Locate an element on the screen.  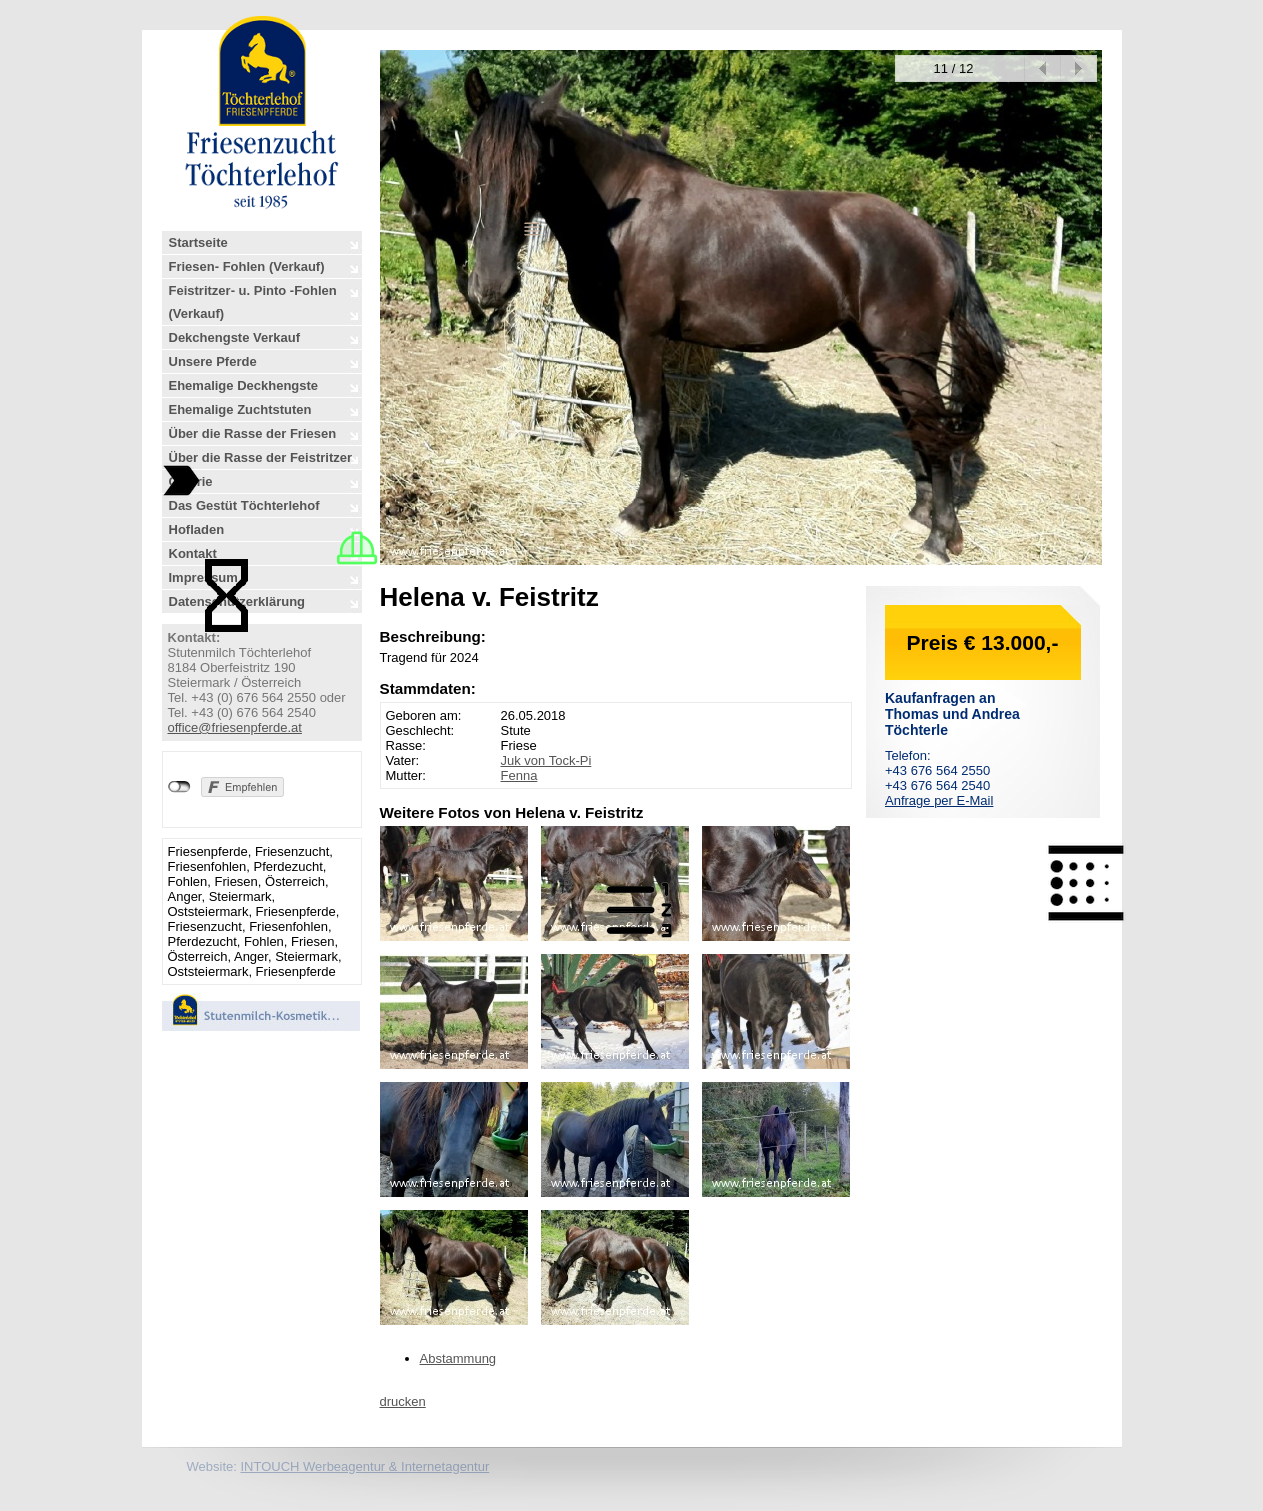
open navigation menu is located at coordinates (532, 229).